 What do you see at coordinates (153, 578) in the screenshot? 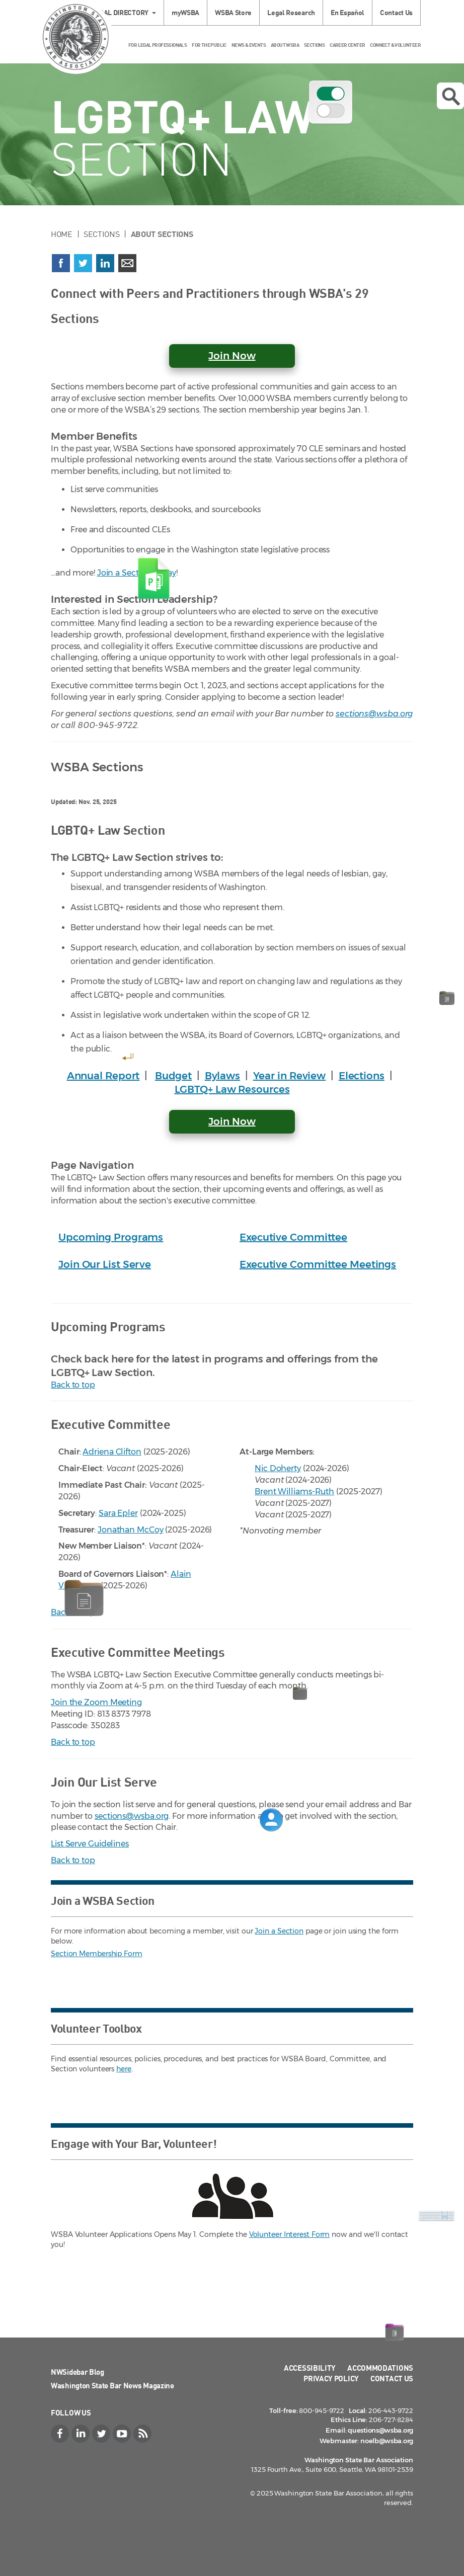
I see `a microsoft publisher document file` at bounding box center [153, 578].